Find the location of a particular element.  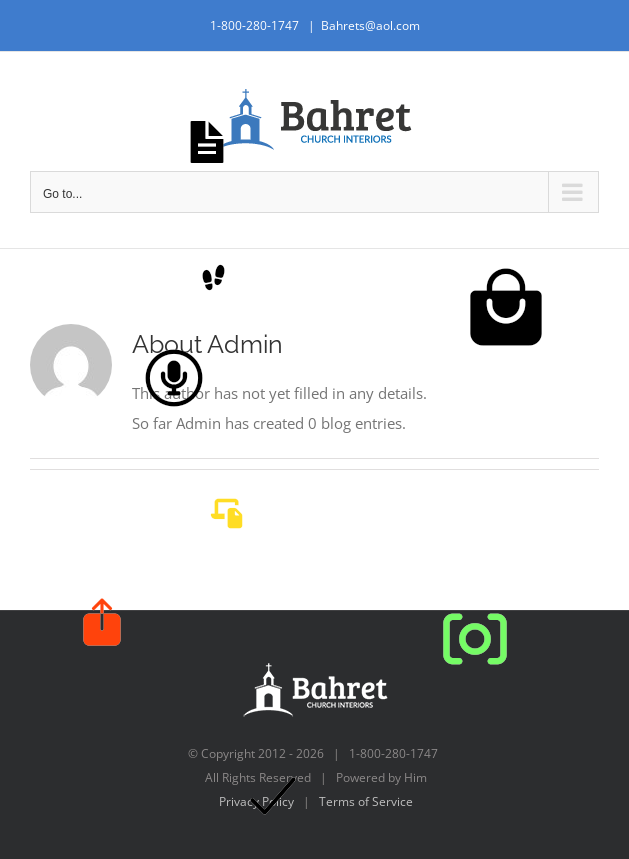

view your shopping bag is located at coordinates (506, 307).